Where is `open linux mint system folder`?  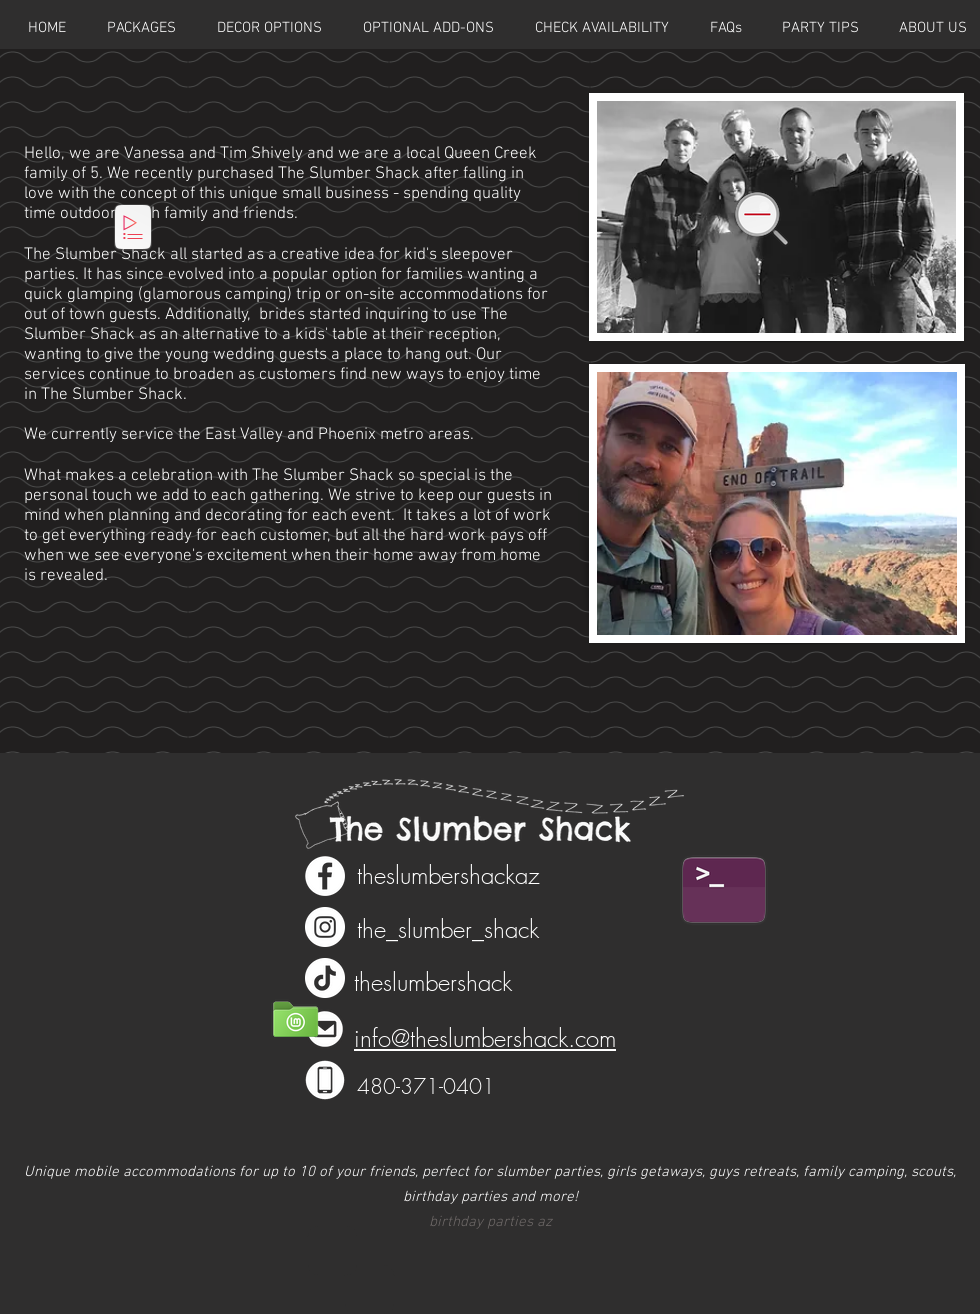 open linux mint system folder is located at coordinates (295, 1020).